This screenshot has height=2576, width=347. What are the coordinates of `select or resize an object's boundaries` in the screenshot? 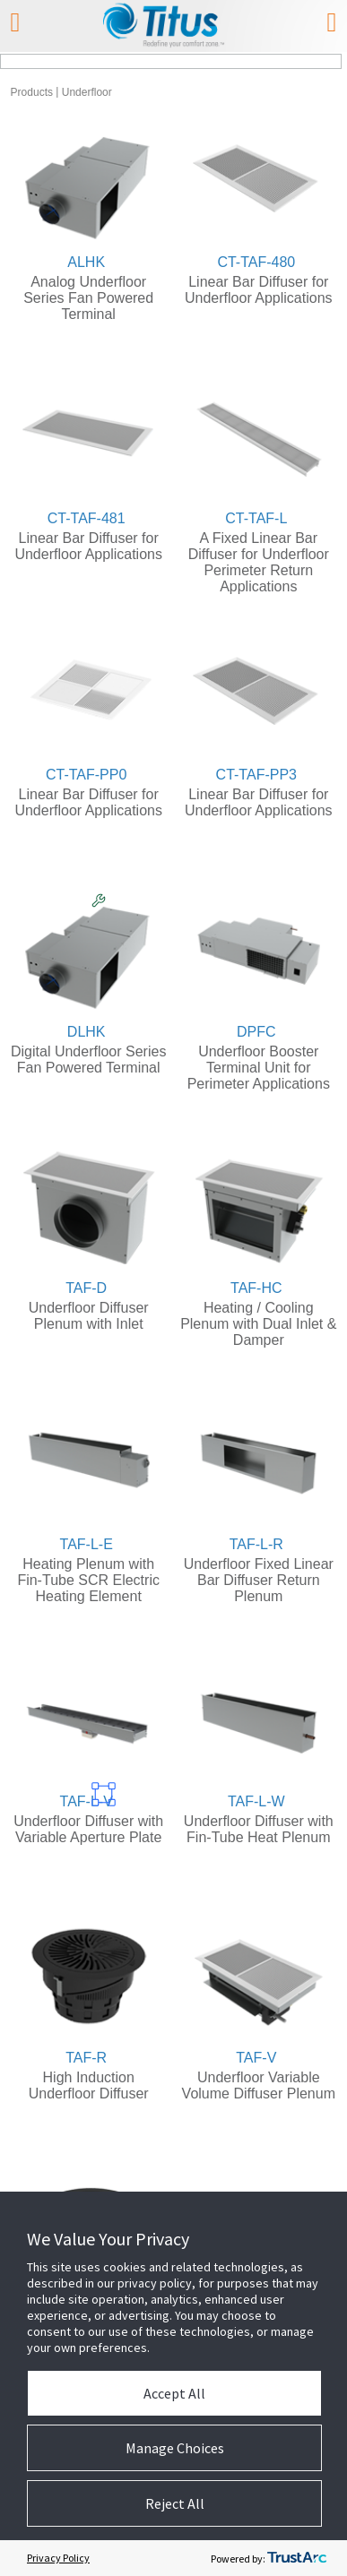 It's located at (103, 1794).